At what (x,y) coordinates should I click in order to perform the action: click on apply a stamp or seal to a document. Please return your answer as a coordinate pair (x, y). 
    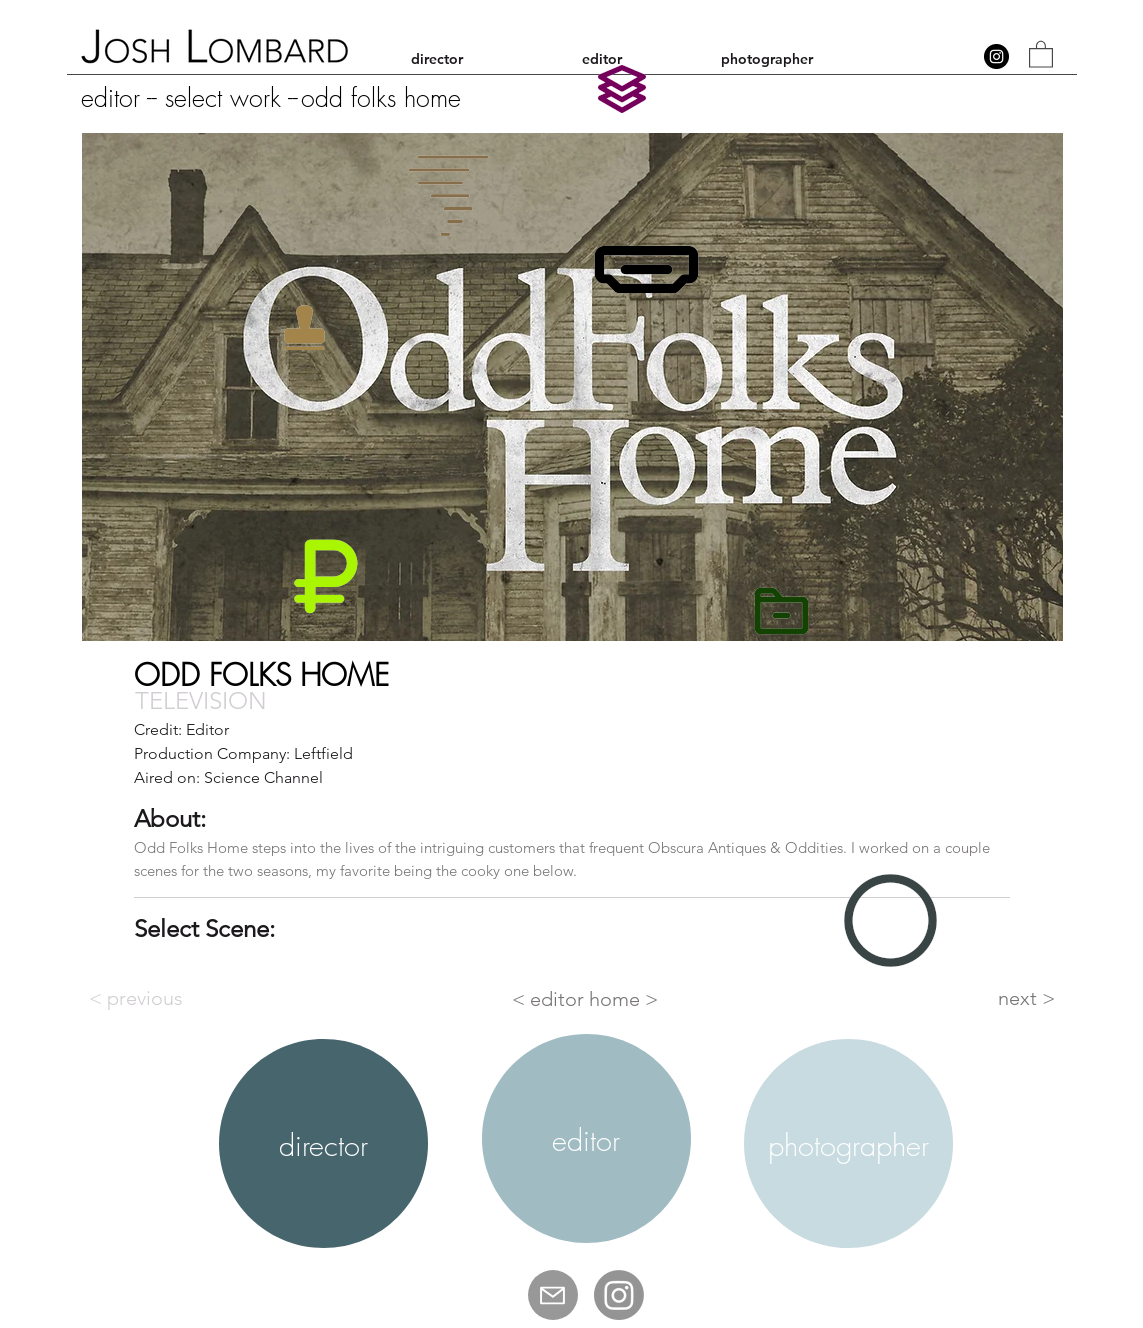
    Looking at the image, I should click on (304, 328).